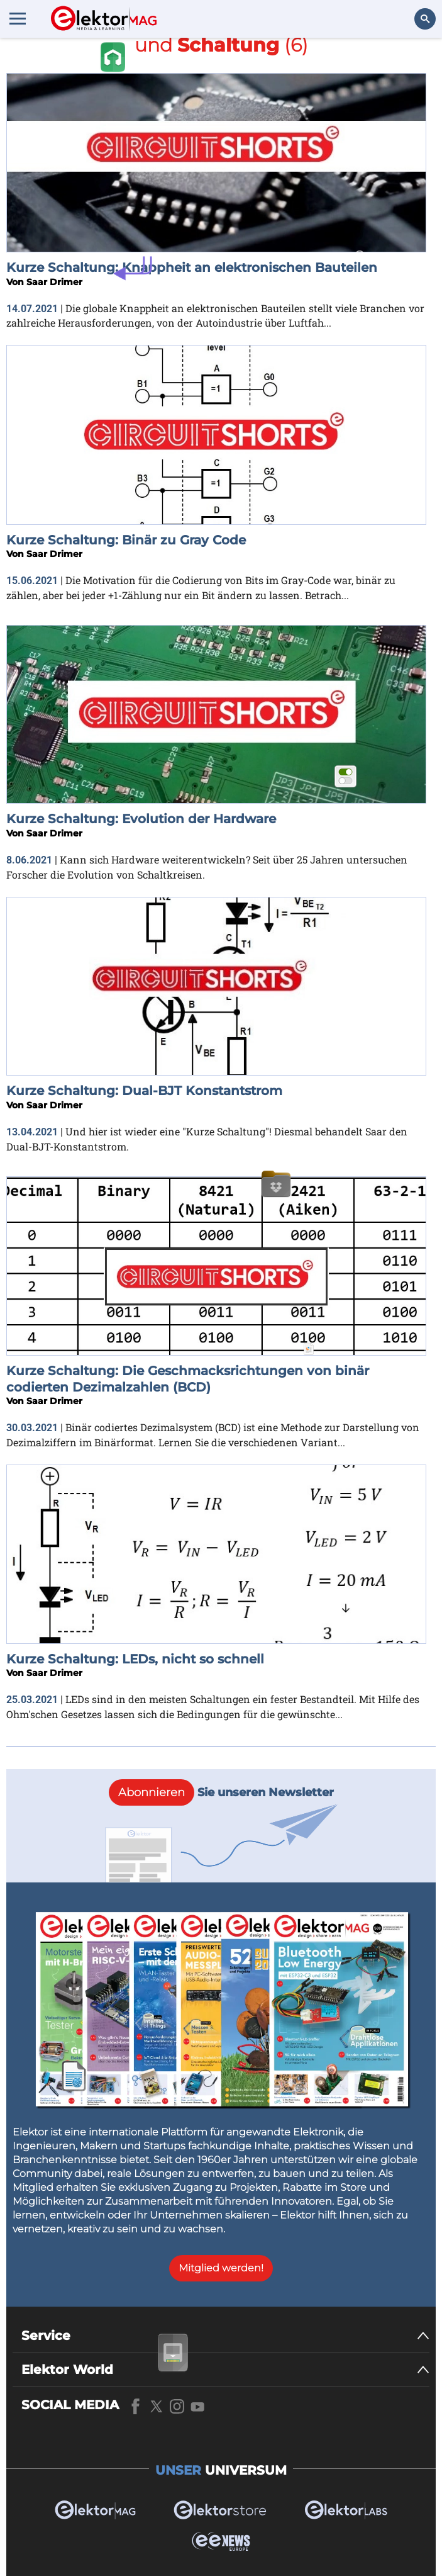  Describe the element at coordinates (276, 1184) in the screenshot. I see `open dropbox synced folder` at that location.